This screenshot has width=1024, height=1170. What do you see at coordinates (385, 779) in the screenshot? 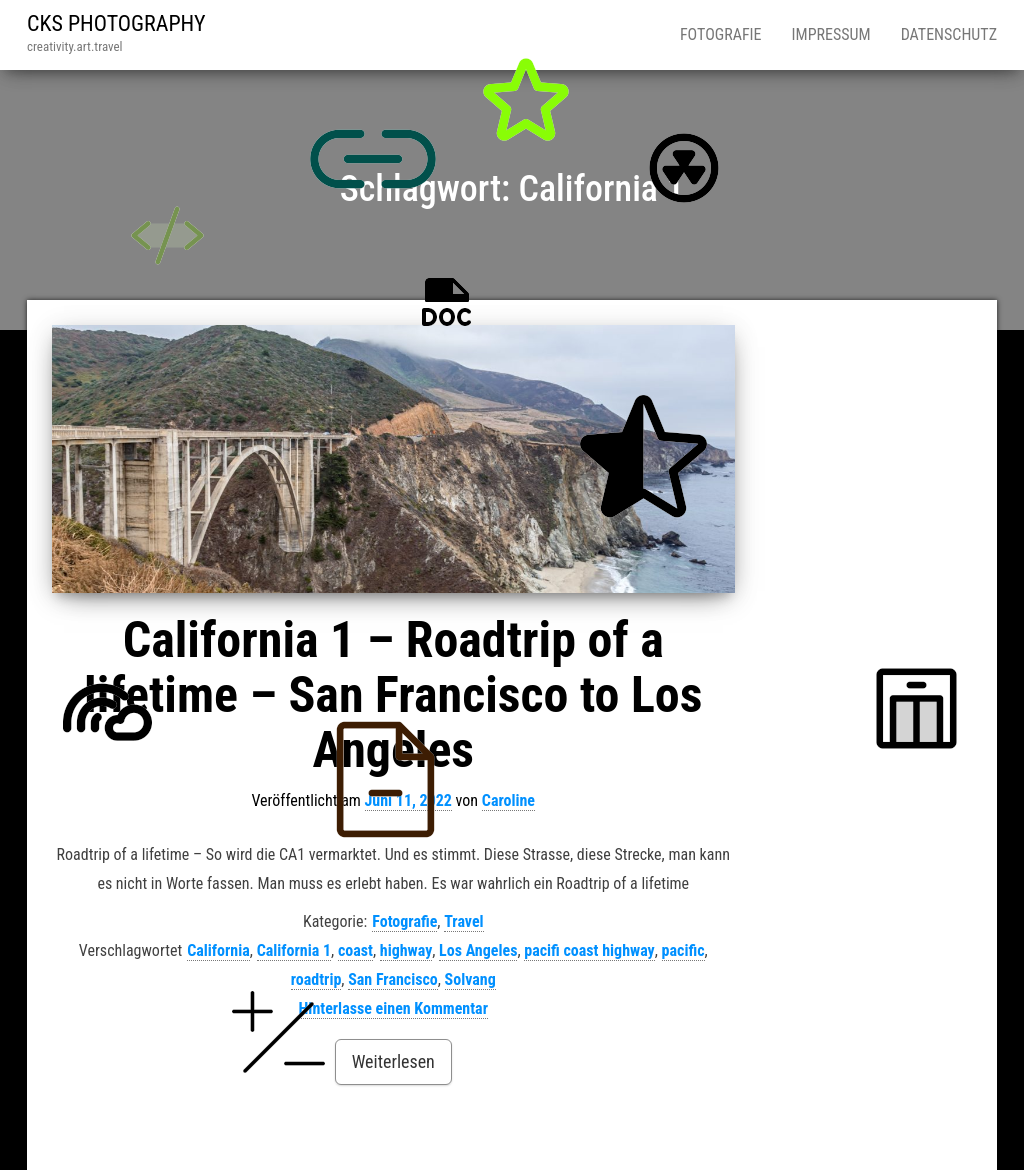
I see `remove a file or document` at bounding box center [385, 779].